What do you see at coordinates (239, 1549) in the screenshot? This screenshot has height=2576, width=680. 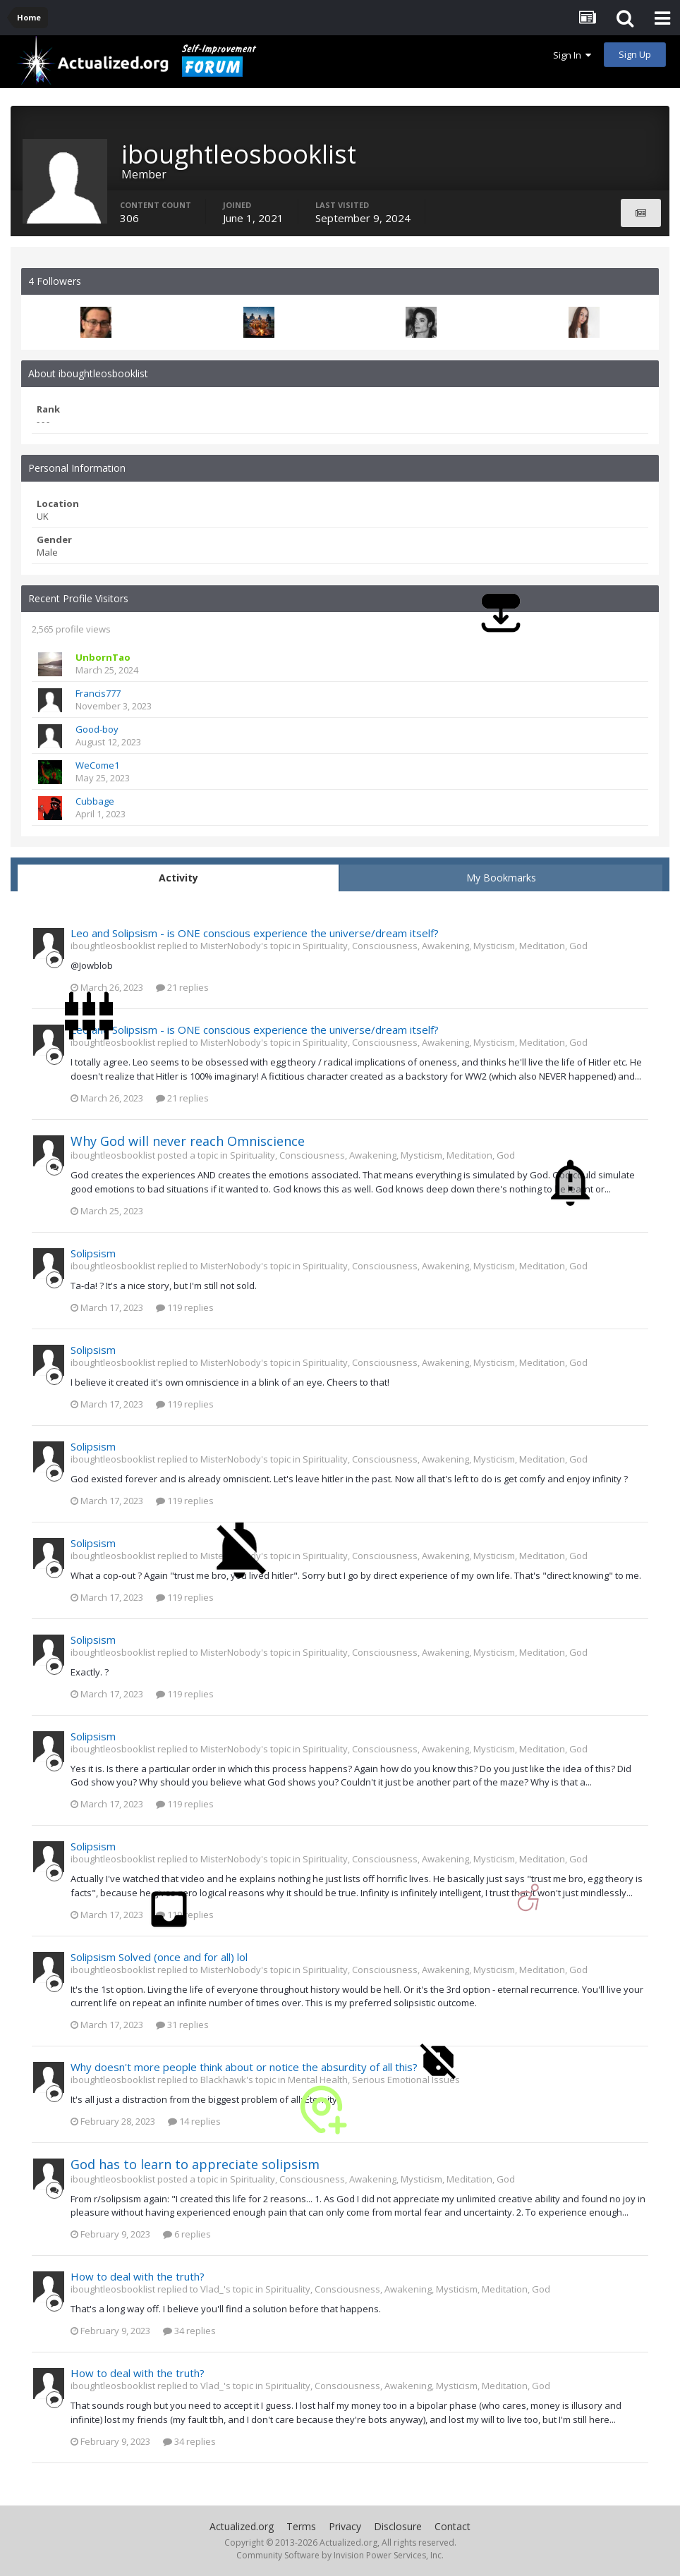 I see `mute or disable notifications` at bounding box center [239, 1549].